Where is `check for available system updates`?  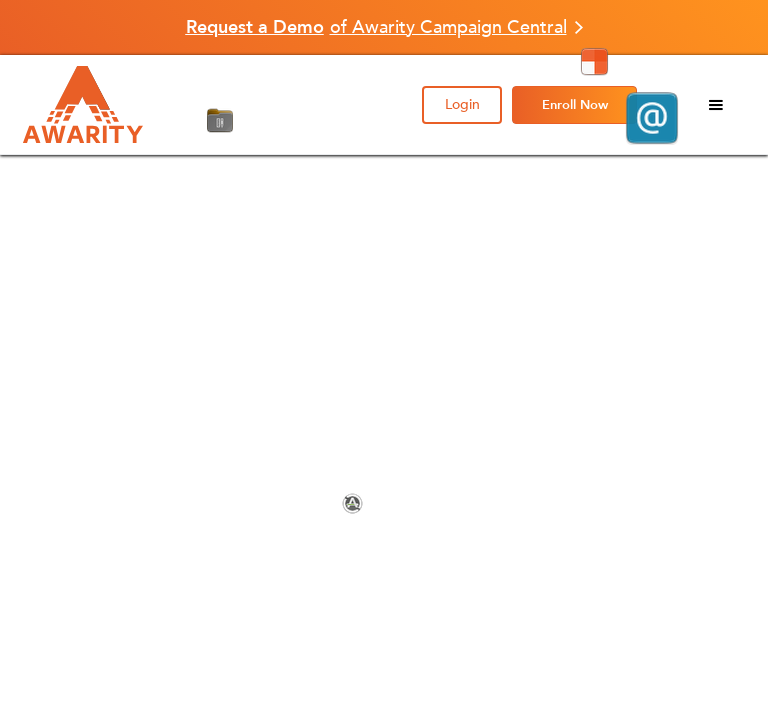
check for available system updates is located at coordinates (352, 503).